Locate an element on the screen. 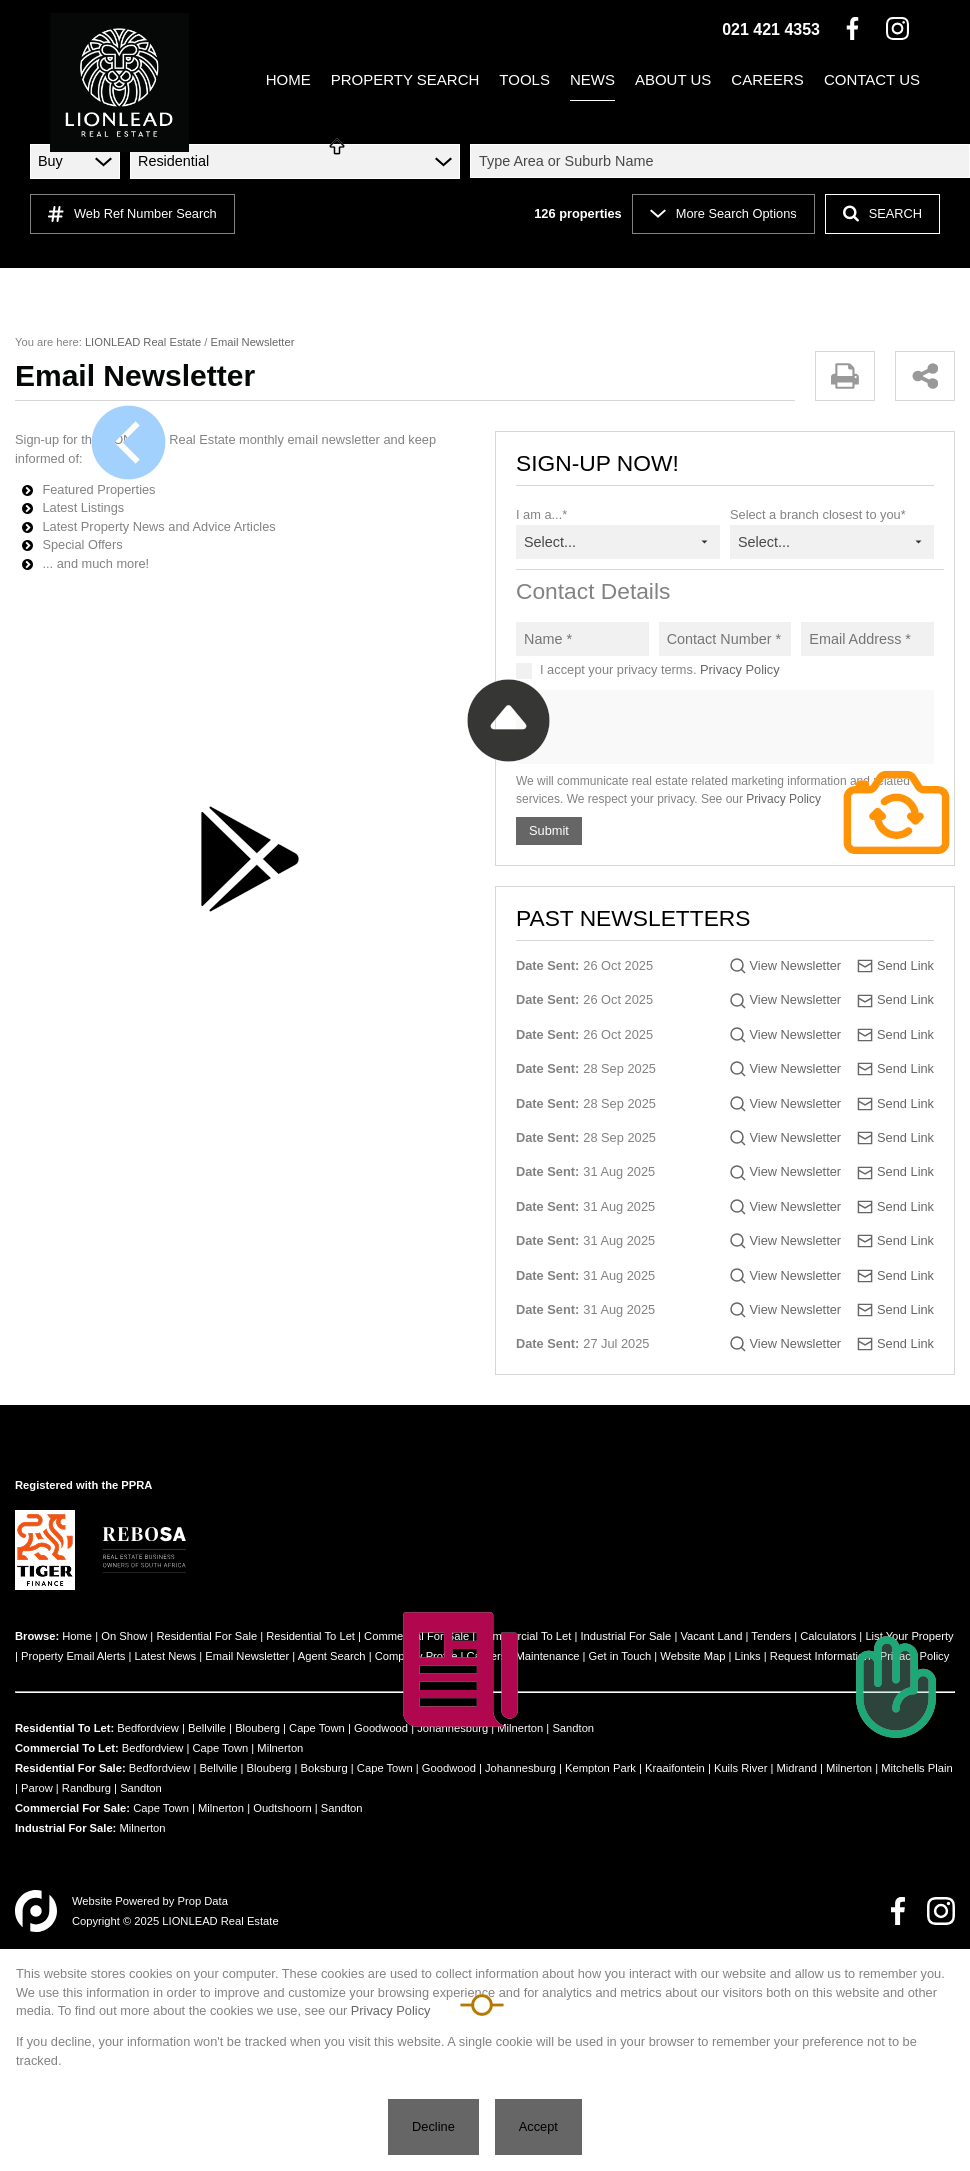  upvote or like content is located at coordinates (337, 147).